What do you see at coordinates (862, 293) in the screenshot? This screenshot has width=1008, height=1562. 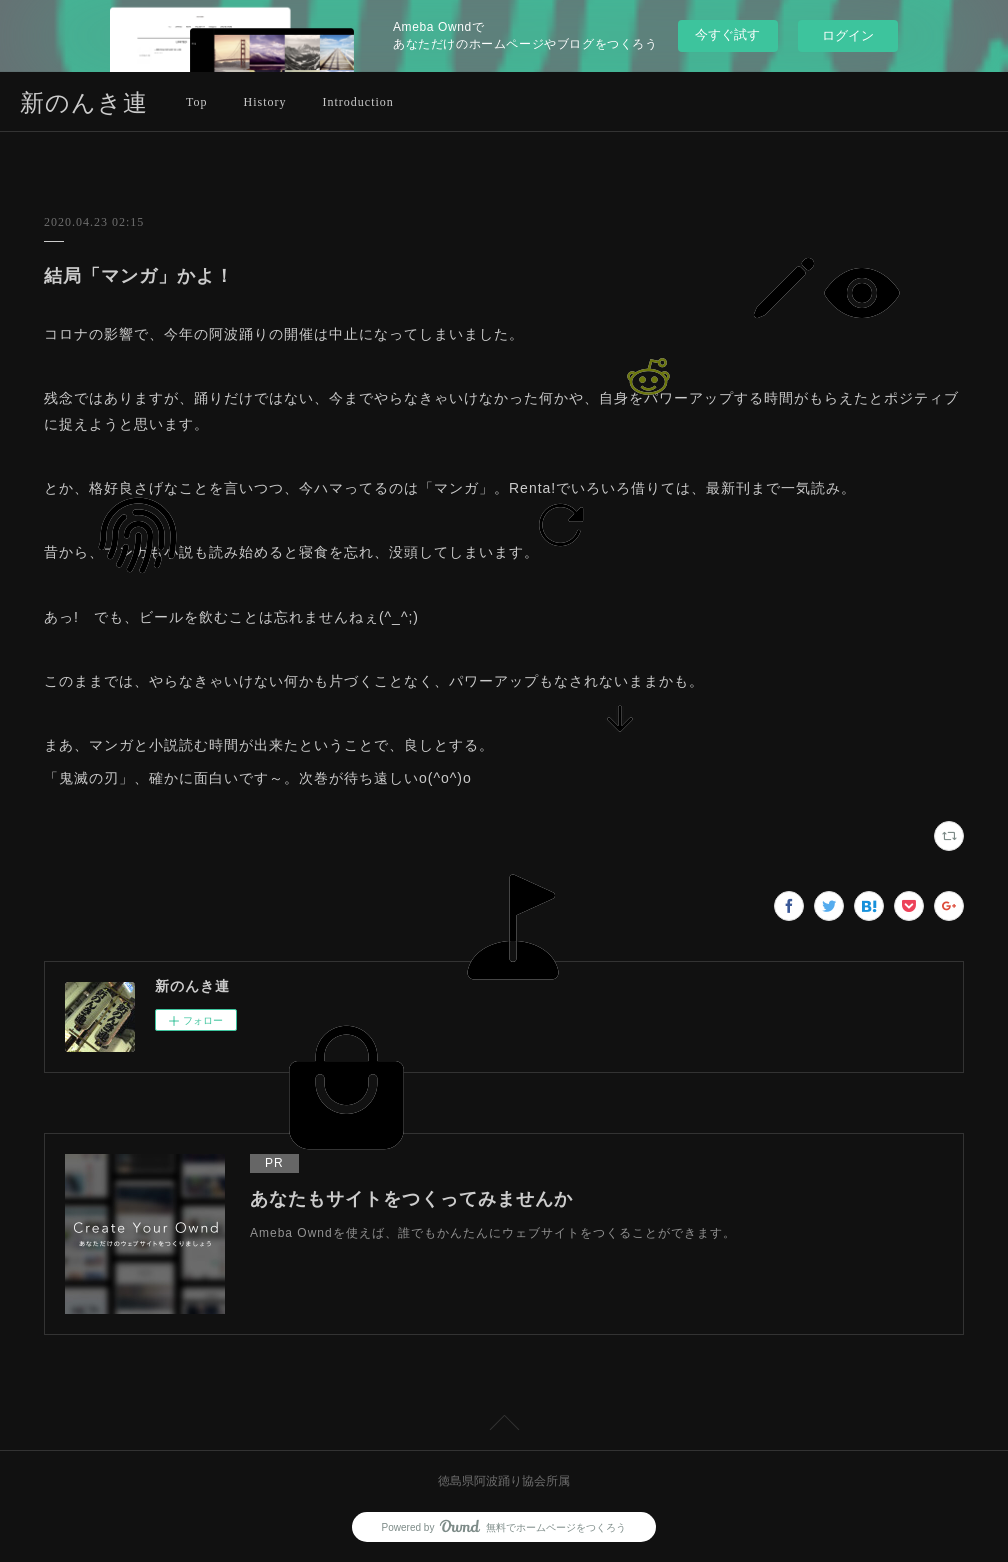 I see `view or preview content` at bounding box center [862, 293].